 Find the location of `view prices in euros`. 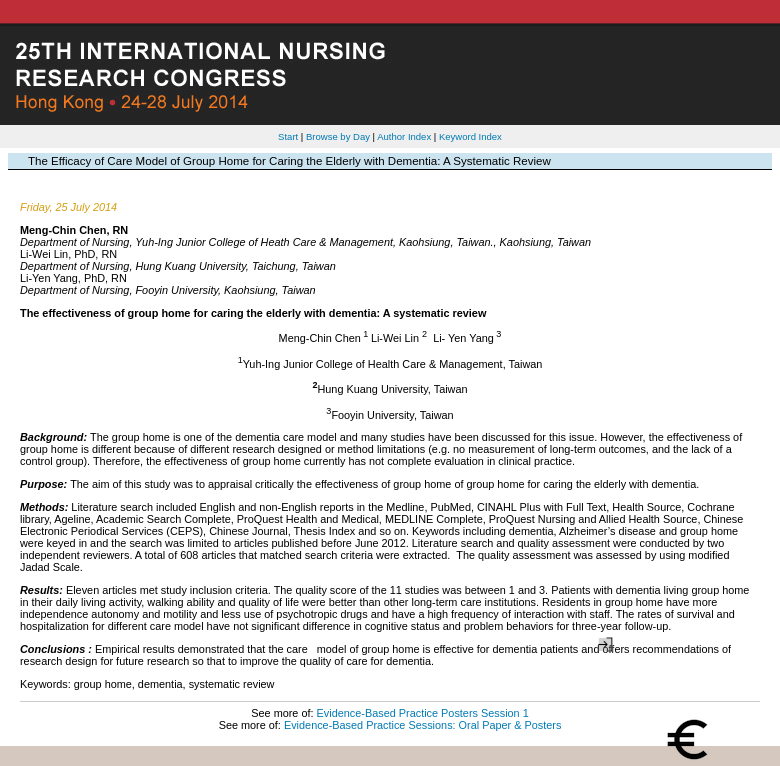

view prices in euros is located at coordinates (687, 739).